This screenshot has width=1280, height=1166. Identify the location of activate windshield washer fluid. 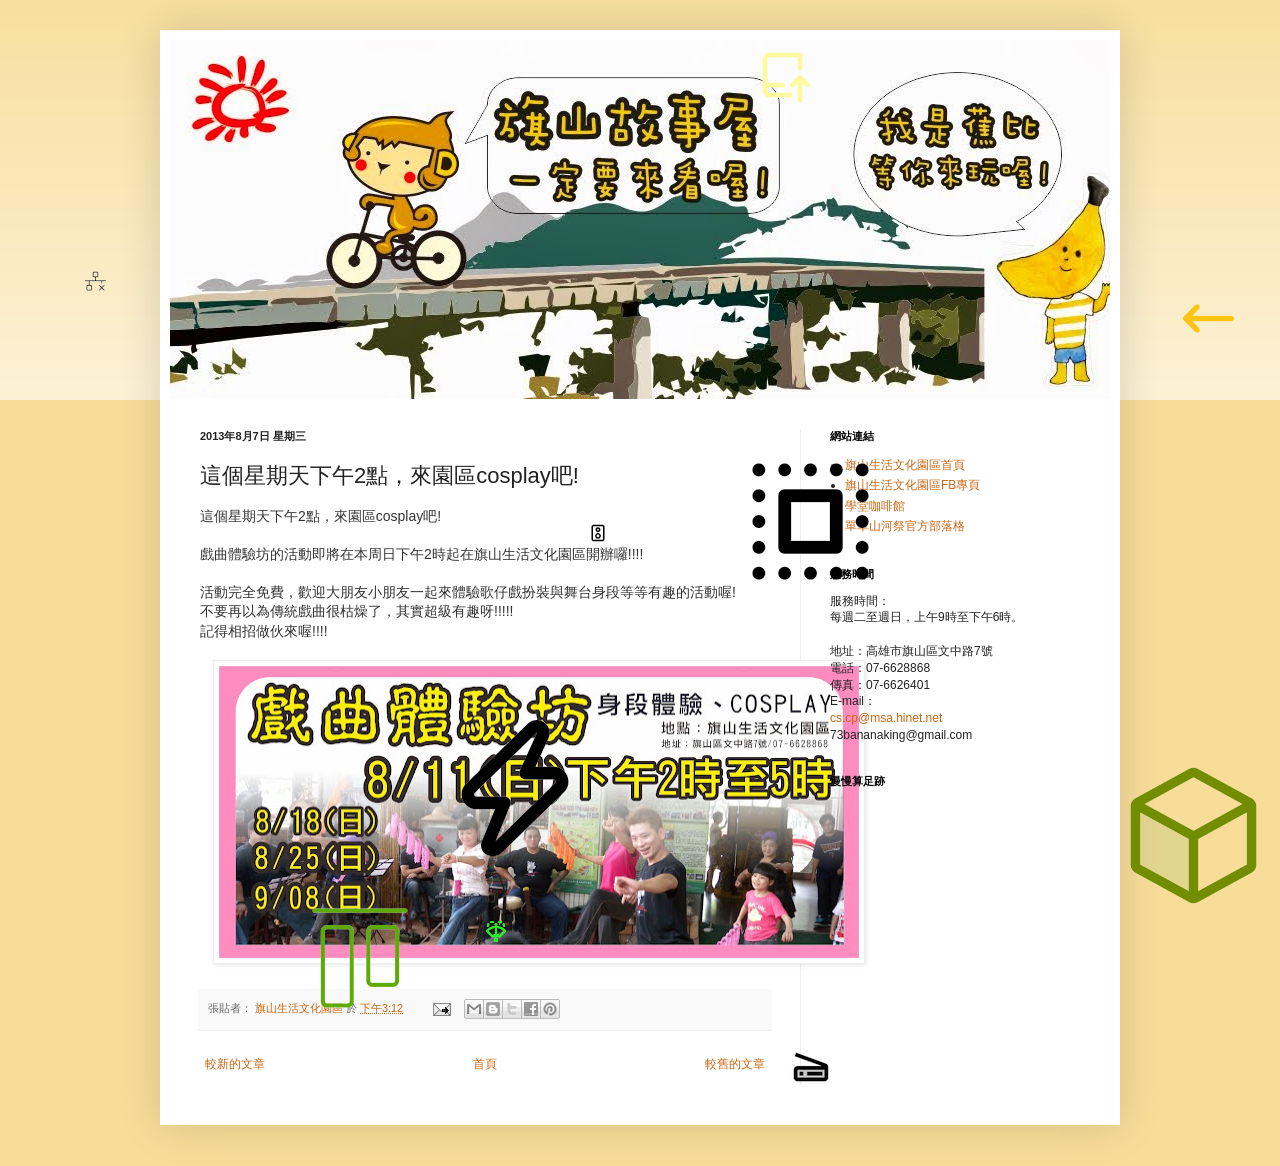
(496, 932).